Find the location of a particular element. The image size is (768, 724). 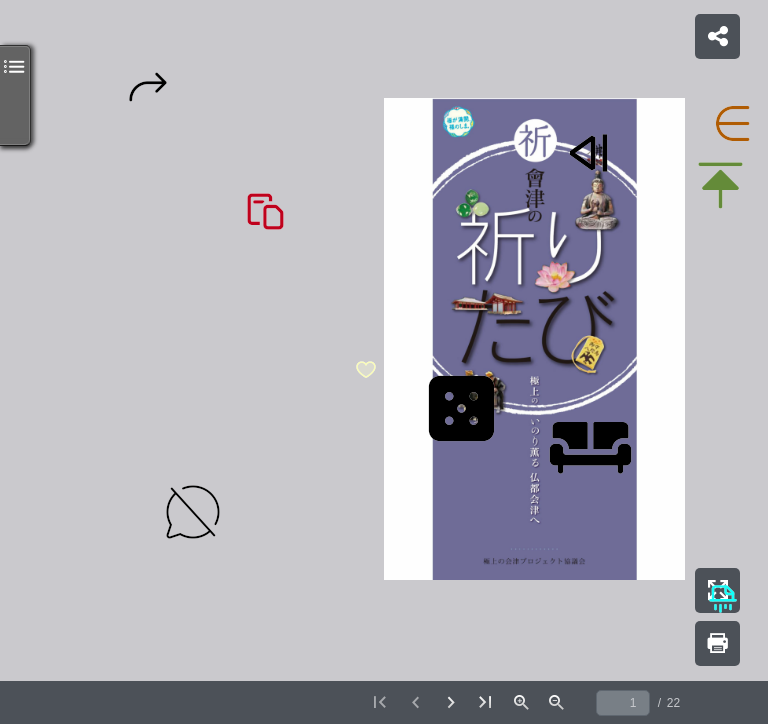

browse furniture or home decor items is located at coordinates (590, 446).